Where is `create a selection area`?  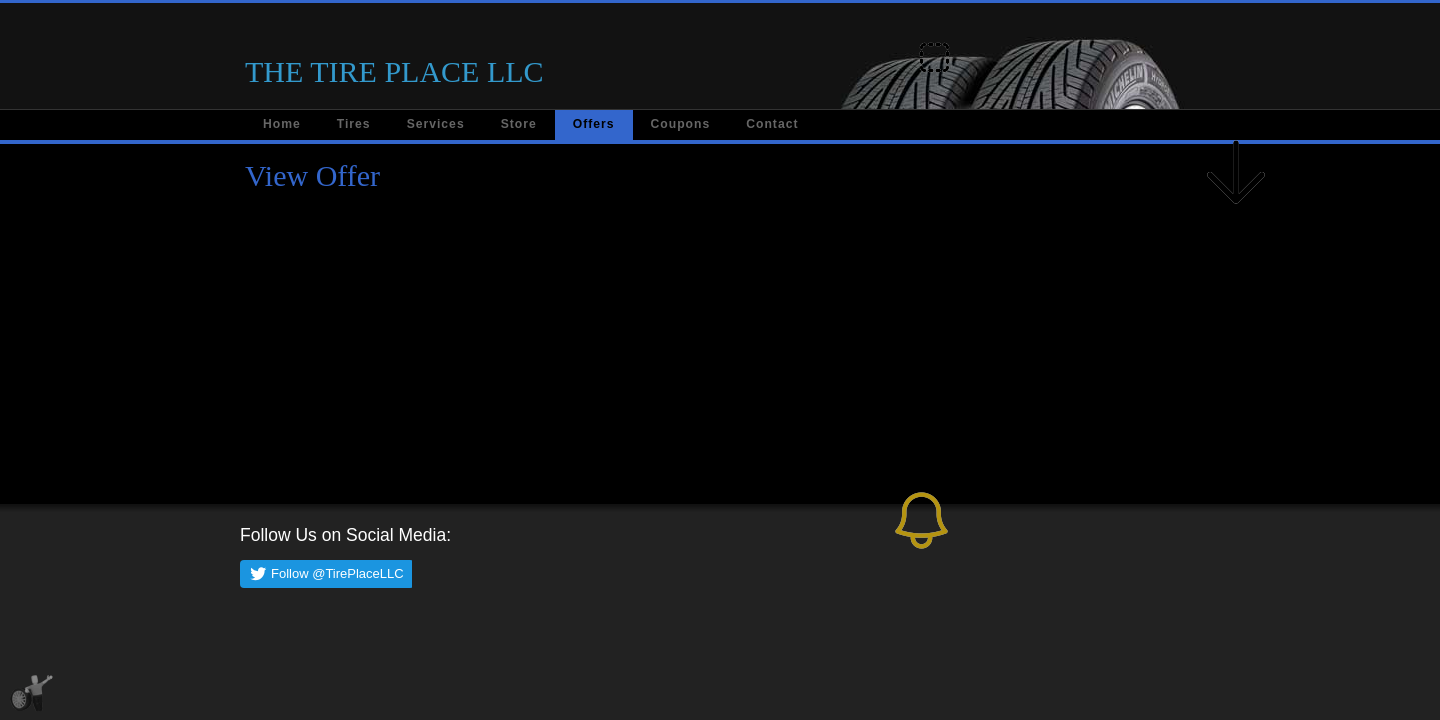 create a selection area is located at coordinates (934, 57).